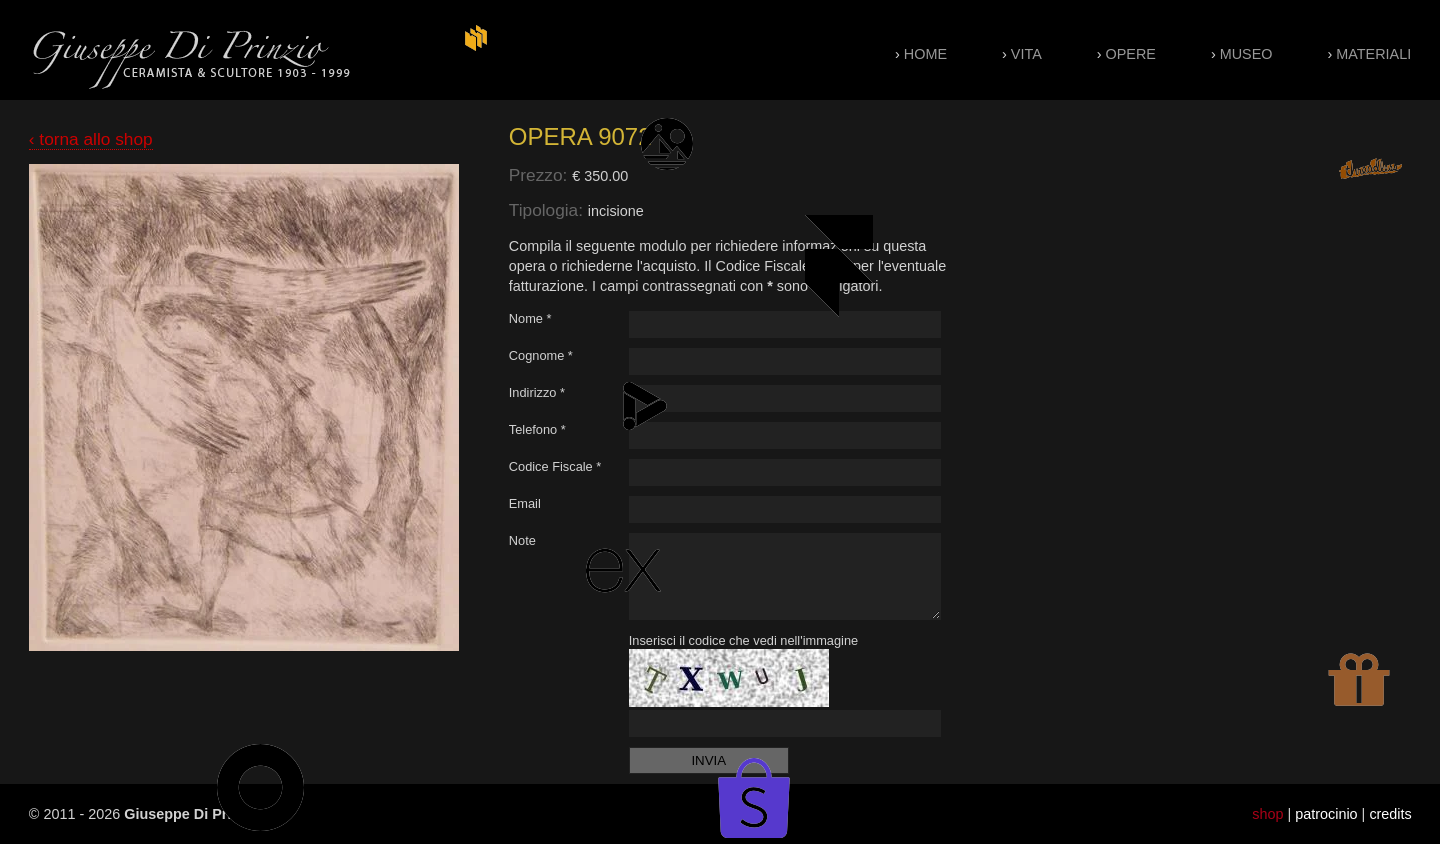 The height and width of the screenshot is (844, 1440). I want to click on view or redeem a gift, so click(1359, 681).